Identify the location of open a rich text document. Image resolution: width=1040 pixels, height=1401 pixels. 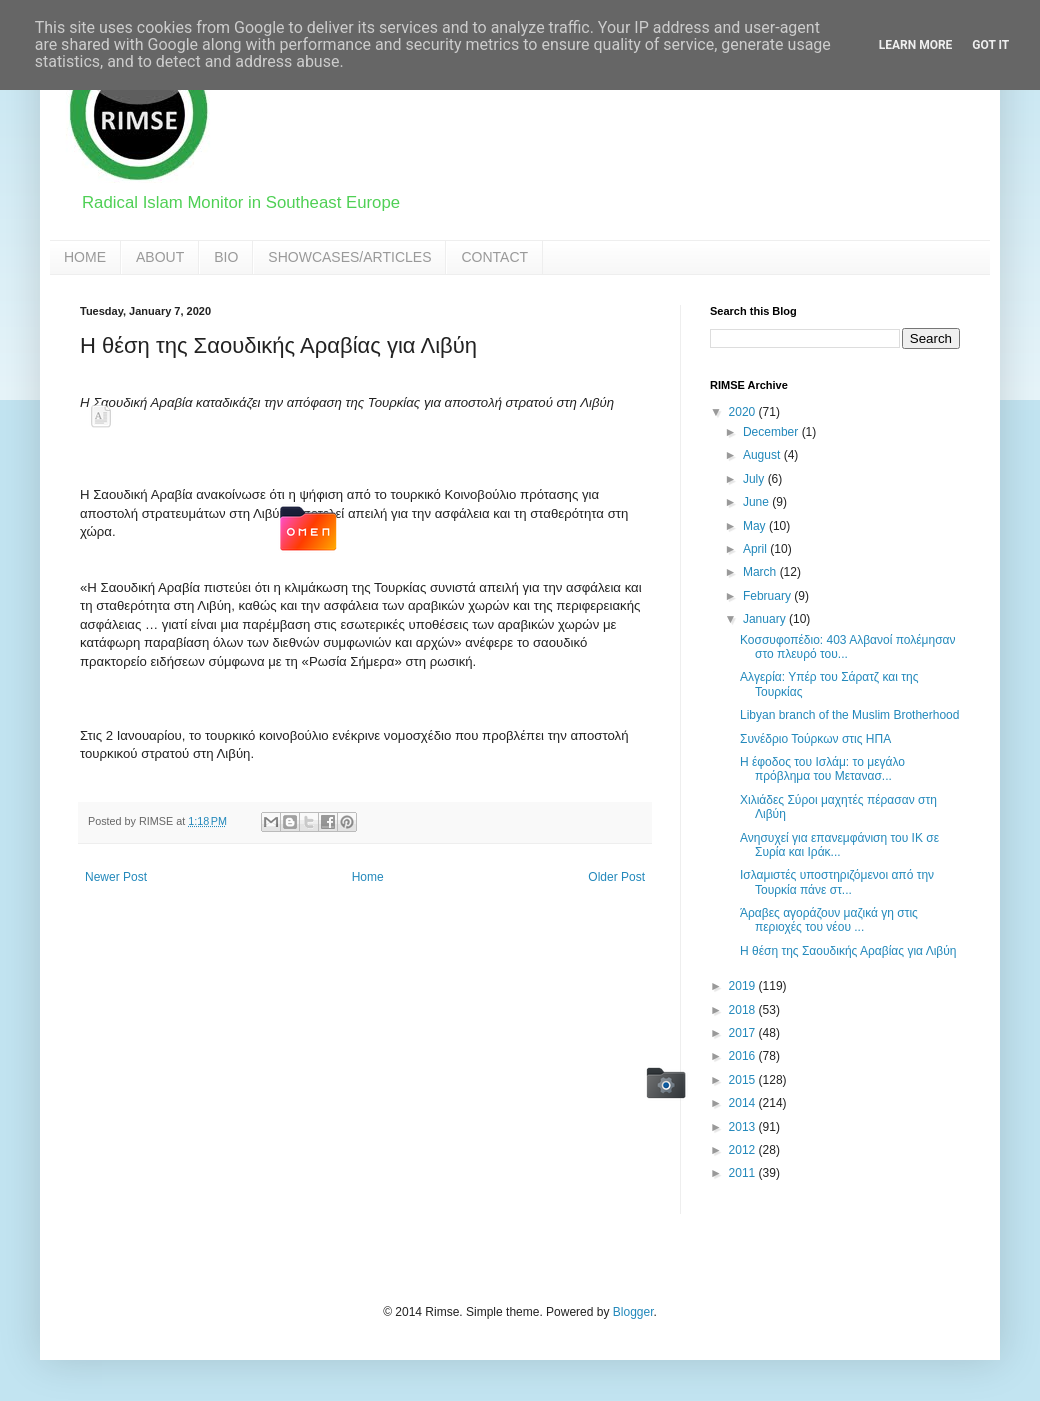
(101, 416).